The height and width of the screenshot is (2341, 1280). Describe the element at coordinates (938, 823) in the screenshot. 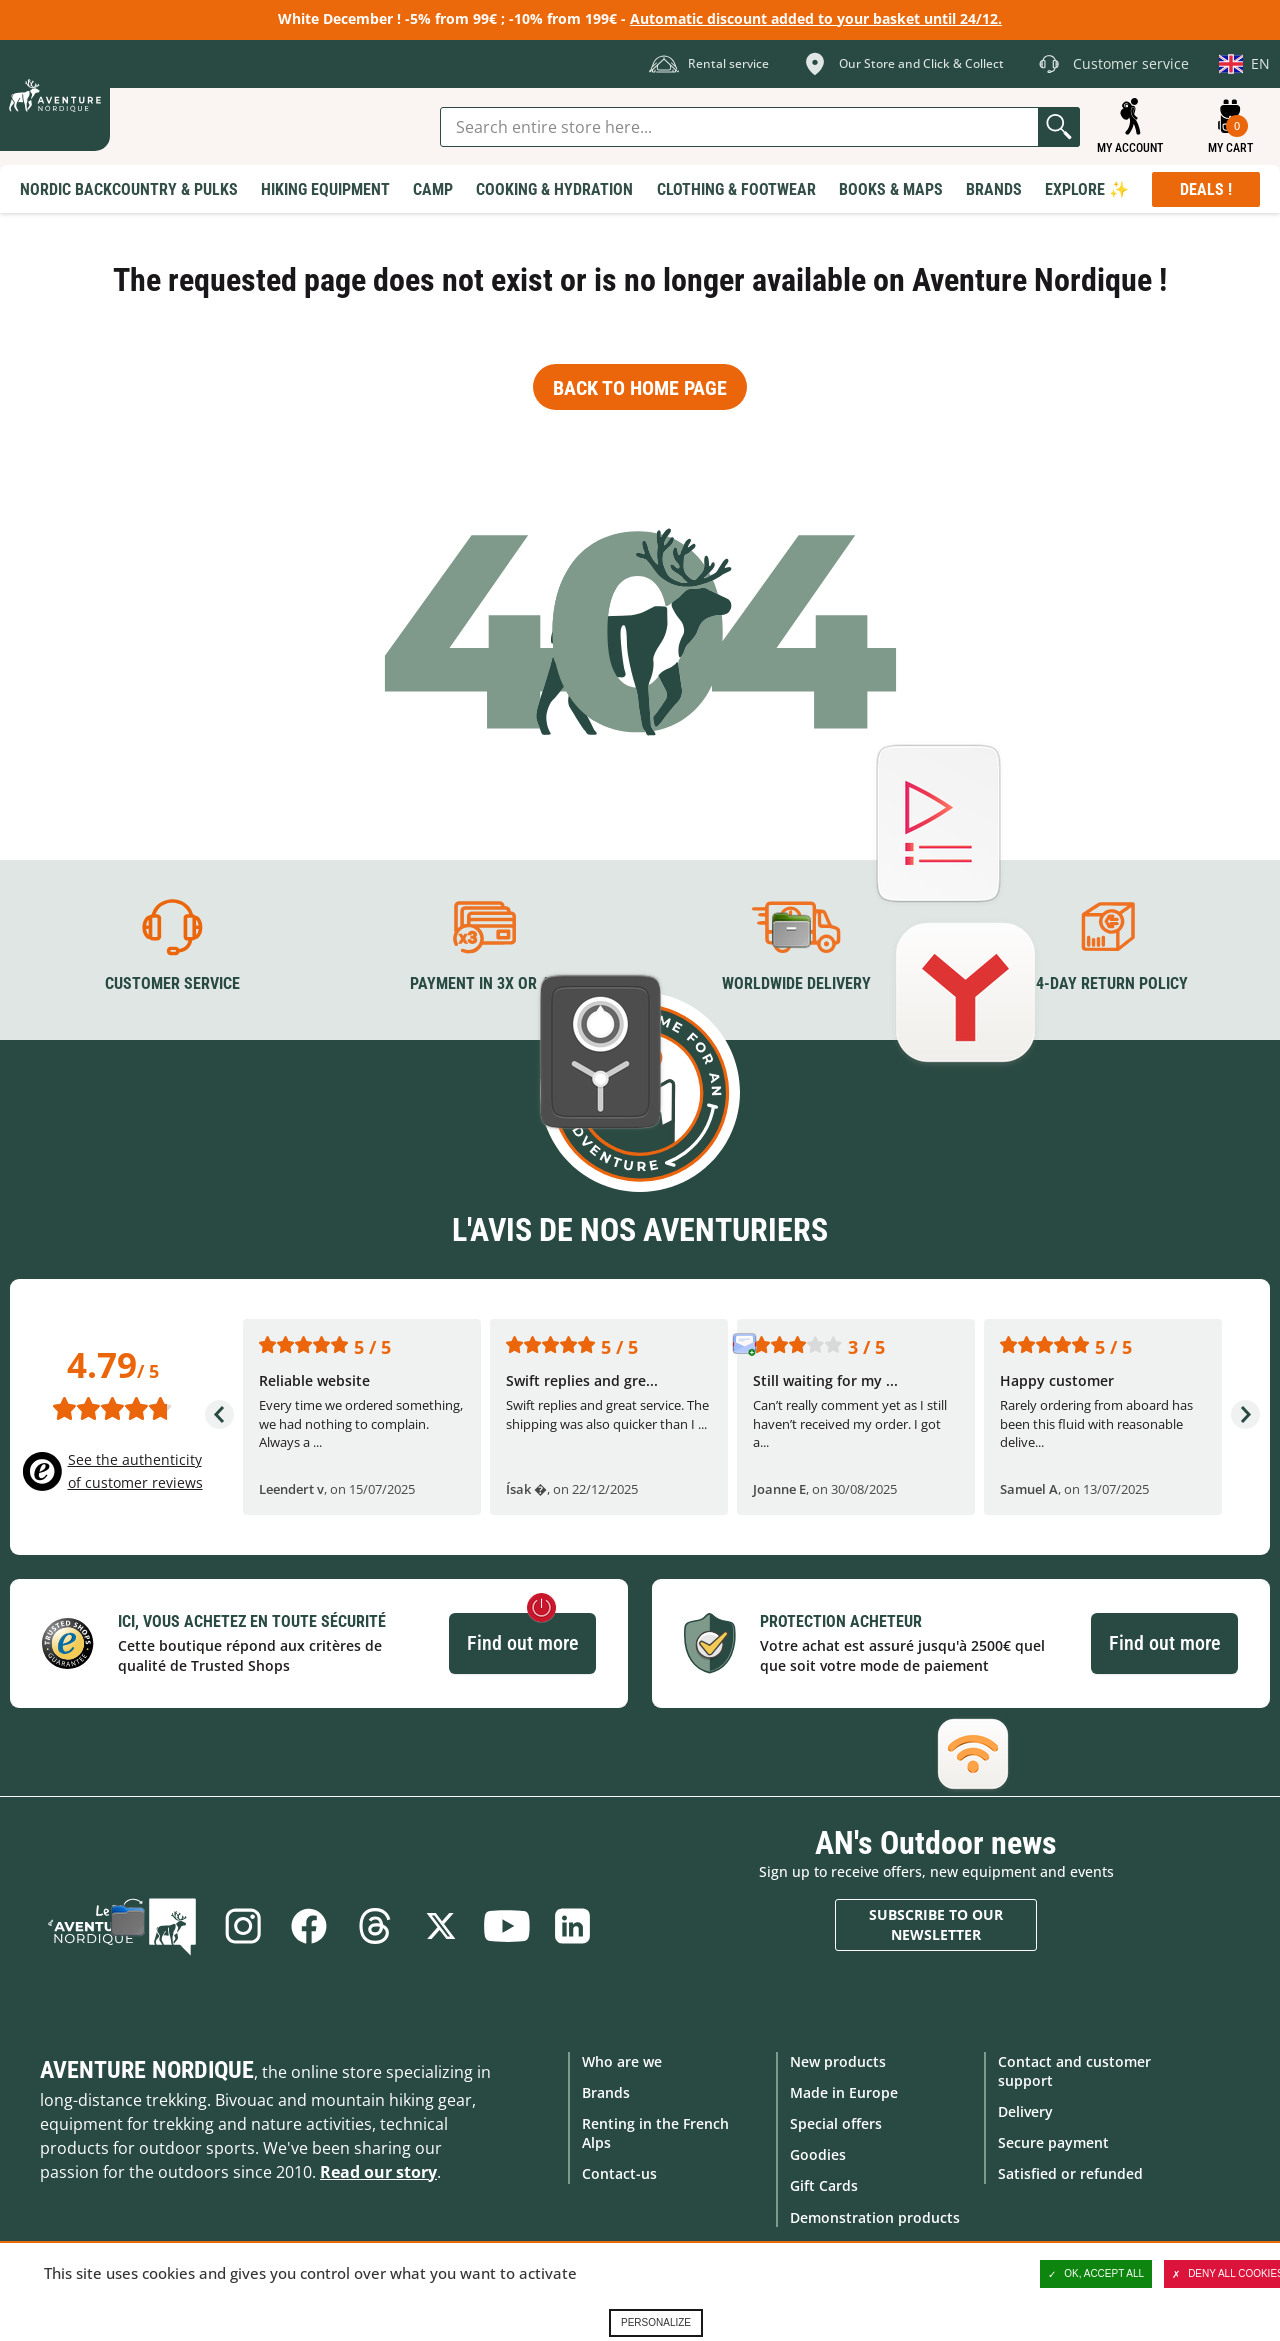

I see `open a playlist file` at that location.